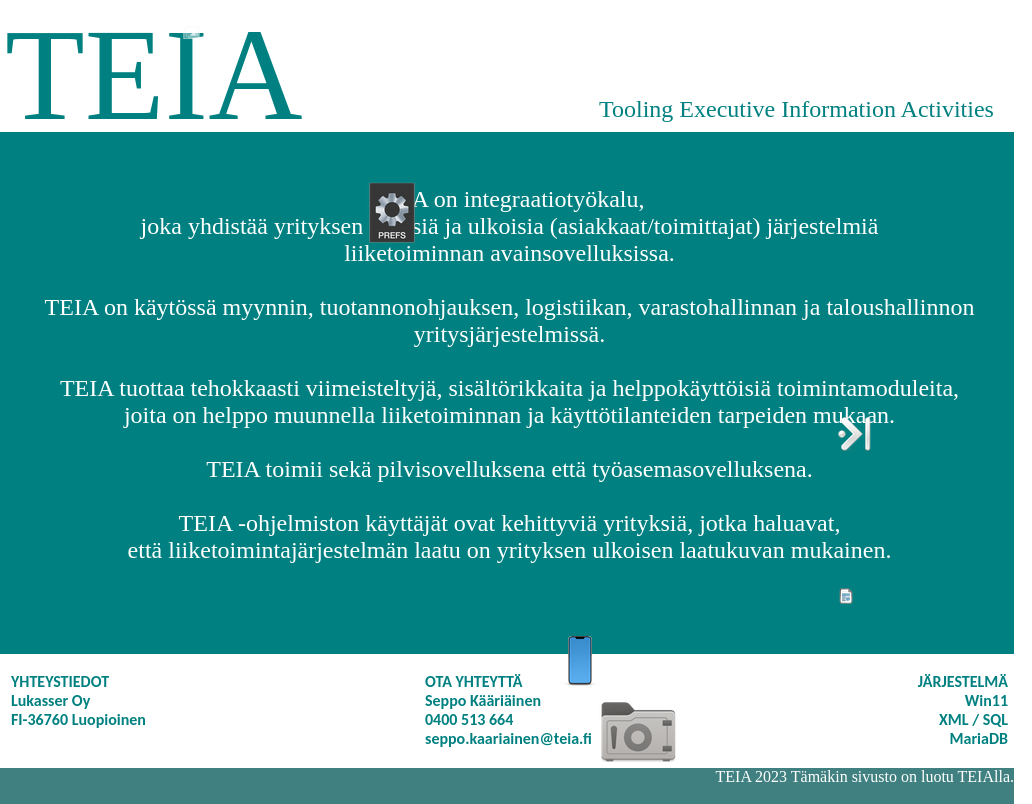 The image size is (1032, 804). I want to click on open GarageBand preferences or settings, so click(392, 214).